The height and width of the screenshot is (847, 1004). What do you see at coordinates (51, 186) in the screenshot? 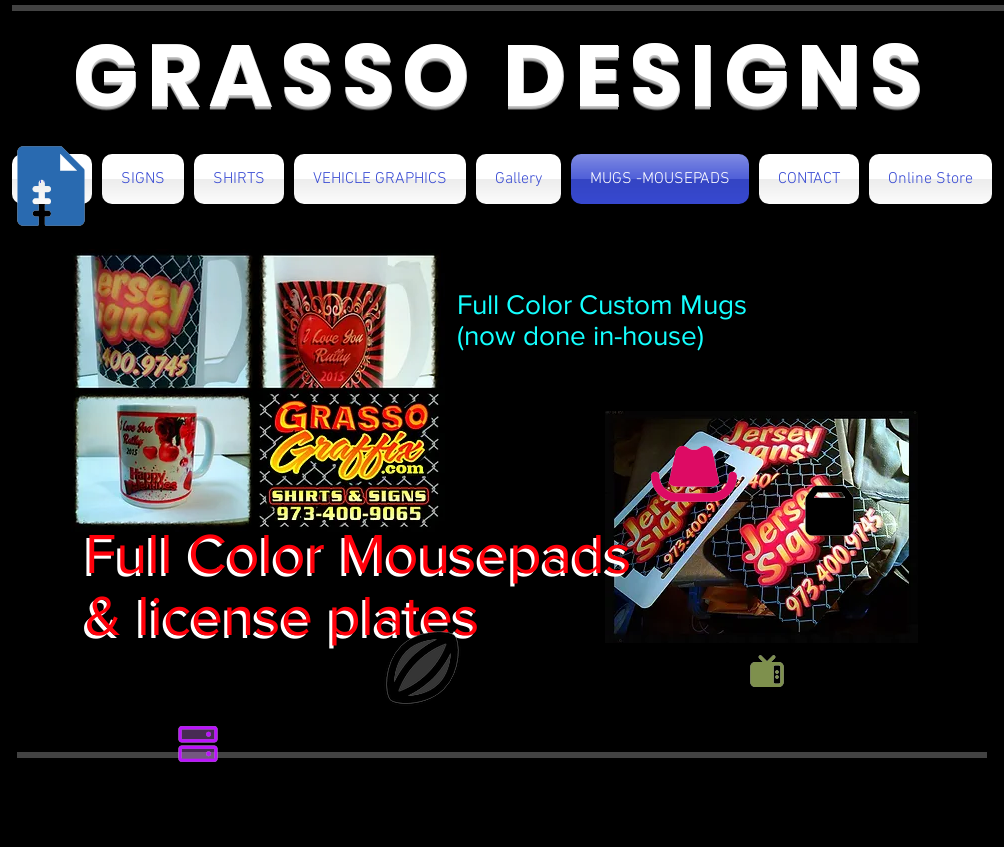
I see `access compressed or archived files` at bounding box center [51, 186].